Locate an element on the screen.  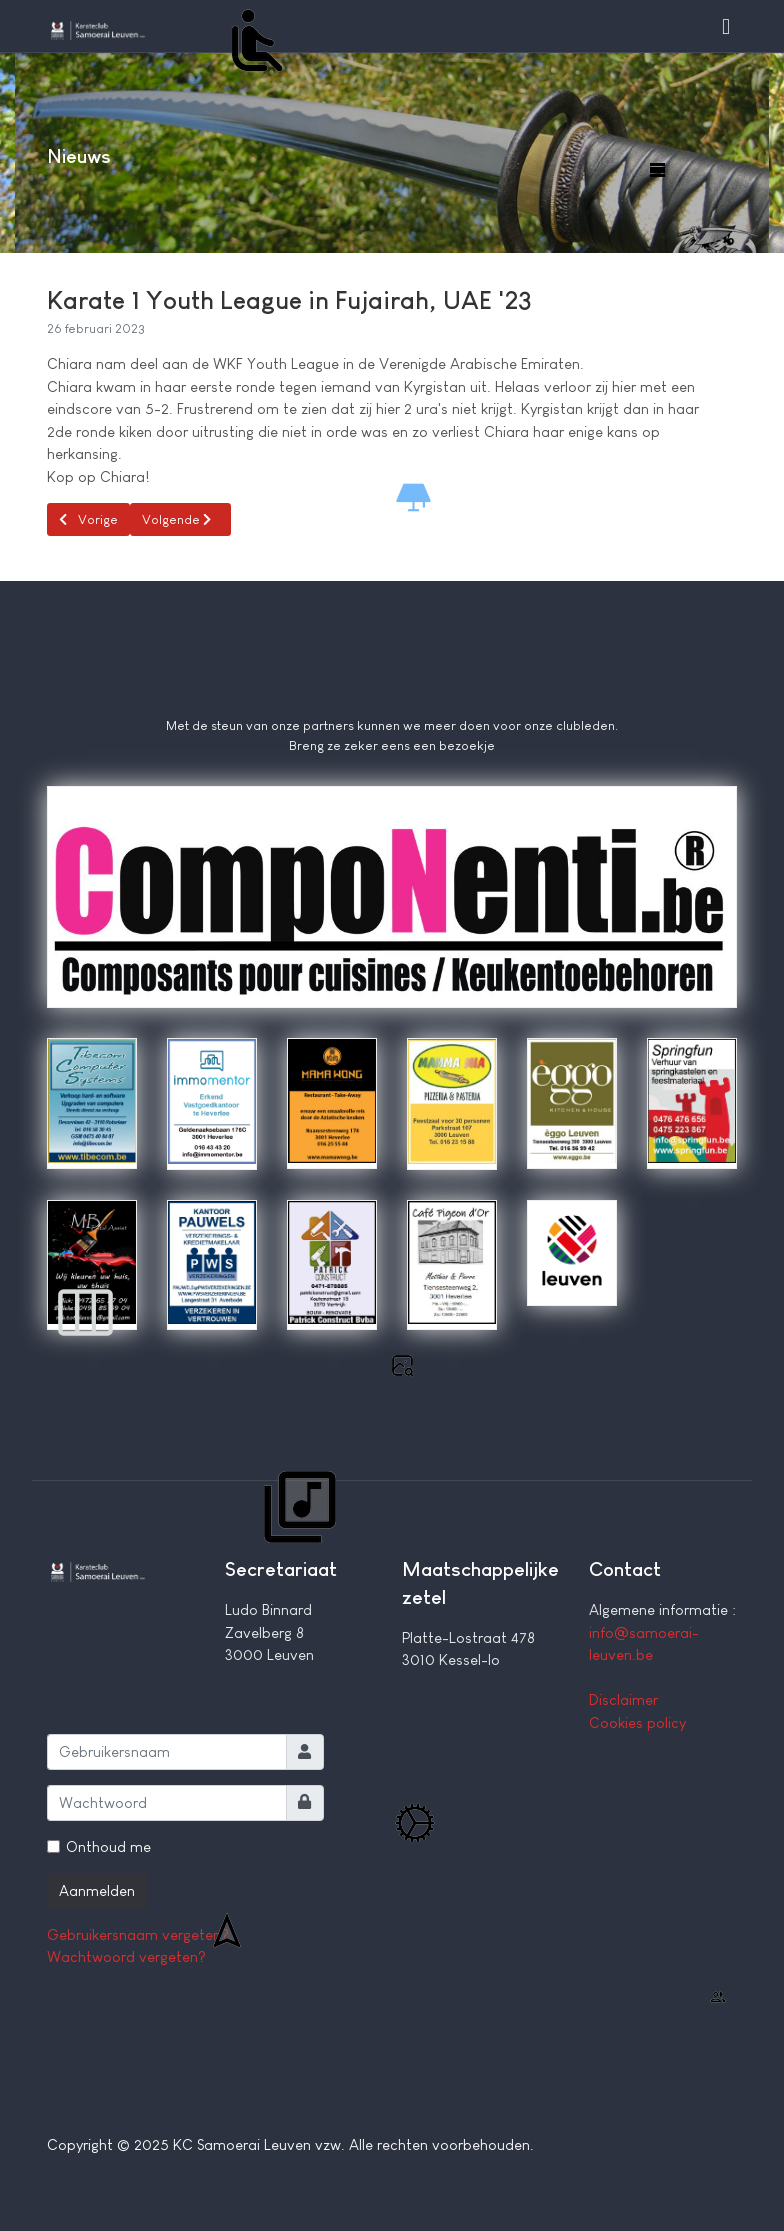
view contacts or people list is located at coordinates (718, 1997).